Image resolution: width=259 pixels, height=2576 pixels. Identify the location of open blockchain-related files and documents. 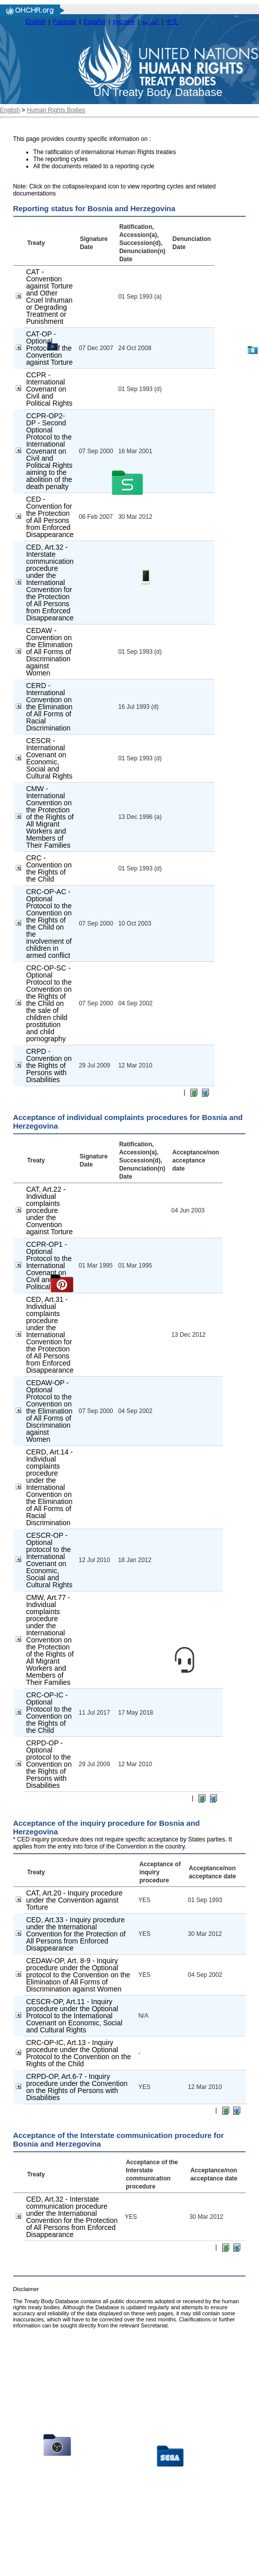
(53, 347).